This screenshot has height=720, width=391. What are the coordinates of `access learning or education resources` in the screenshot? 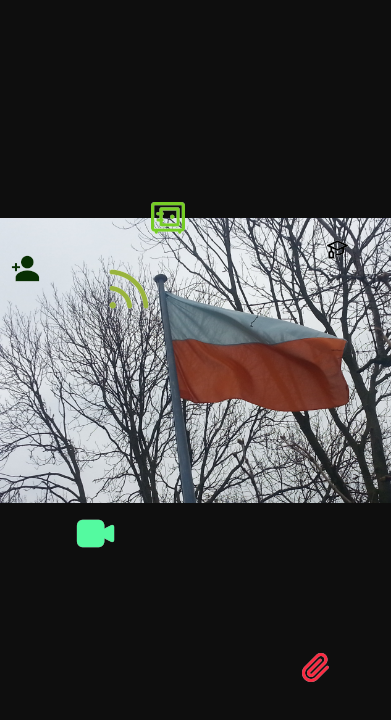 It's located at (337, 249).